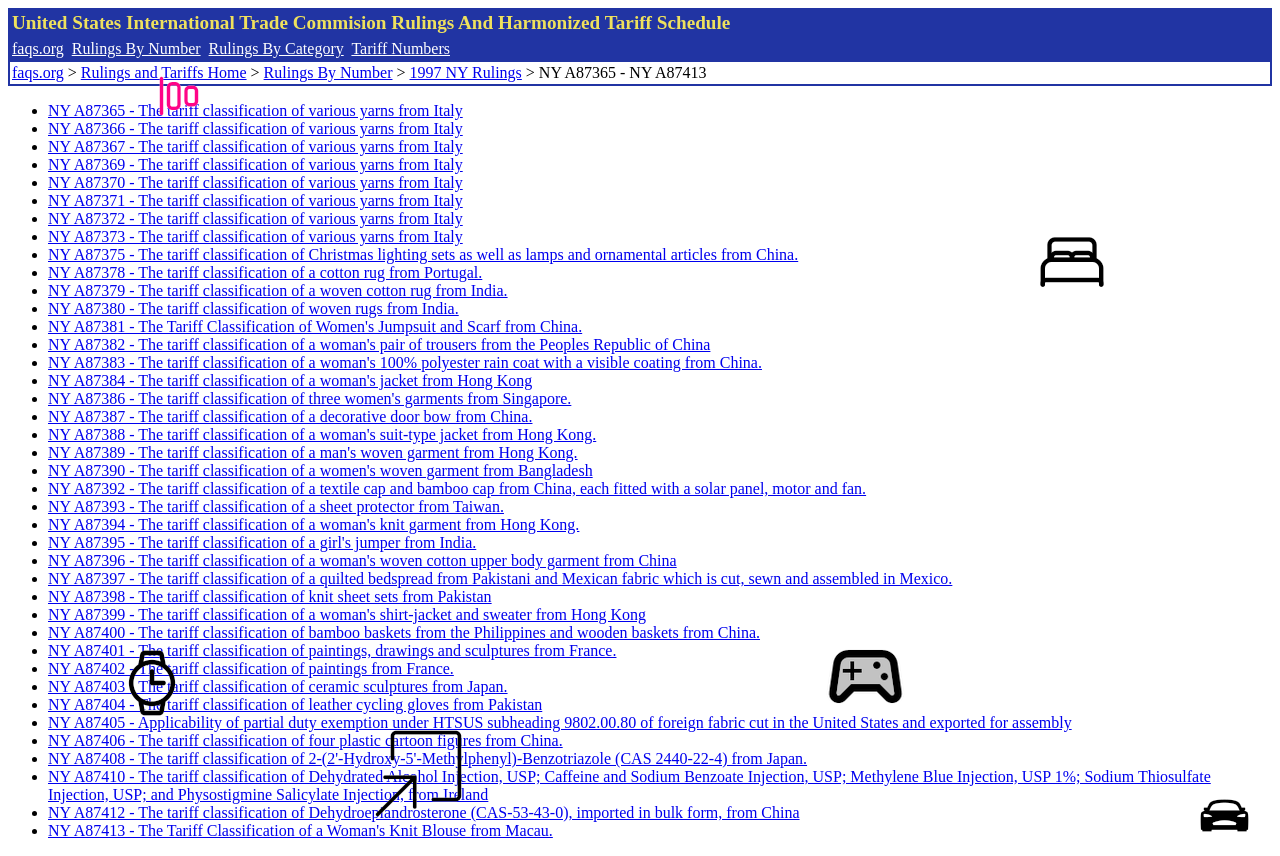 Image resolution: width=1280 pixels, height=856 pixels. Describe the element at coordinates (1224, 815) in the screenshot. I see `access sports car or vehicle settings` at that location.